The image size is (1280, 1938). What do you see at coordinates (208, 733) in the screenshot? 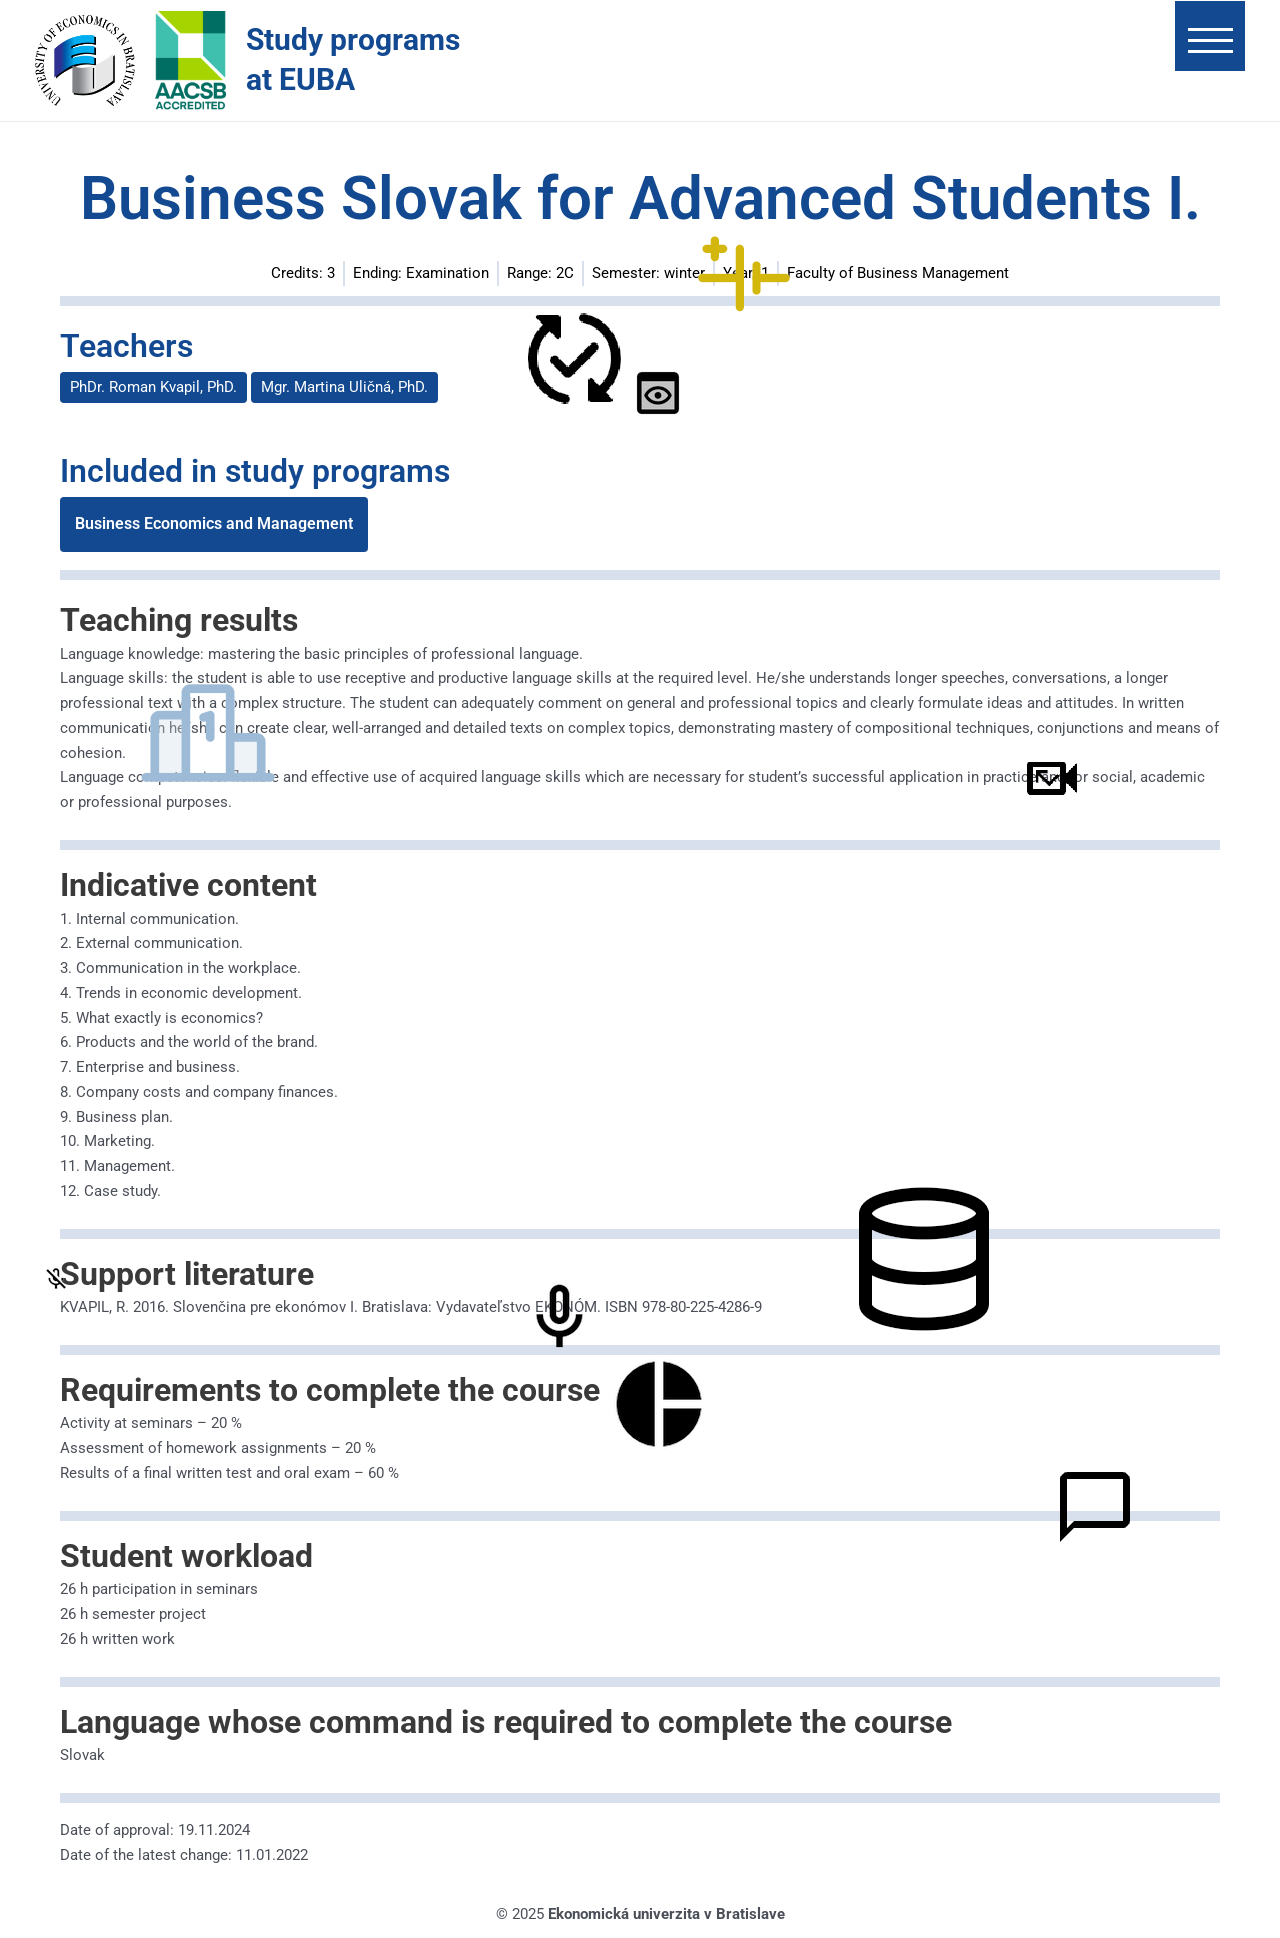
I see `view leaderboard or rankings` at bounding box center [208, 733].